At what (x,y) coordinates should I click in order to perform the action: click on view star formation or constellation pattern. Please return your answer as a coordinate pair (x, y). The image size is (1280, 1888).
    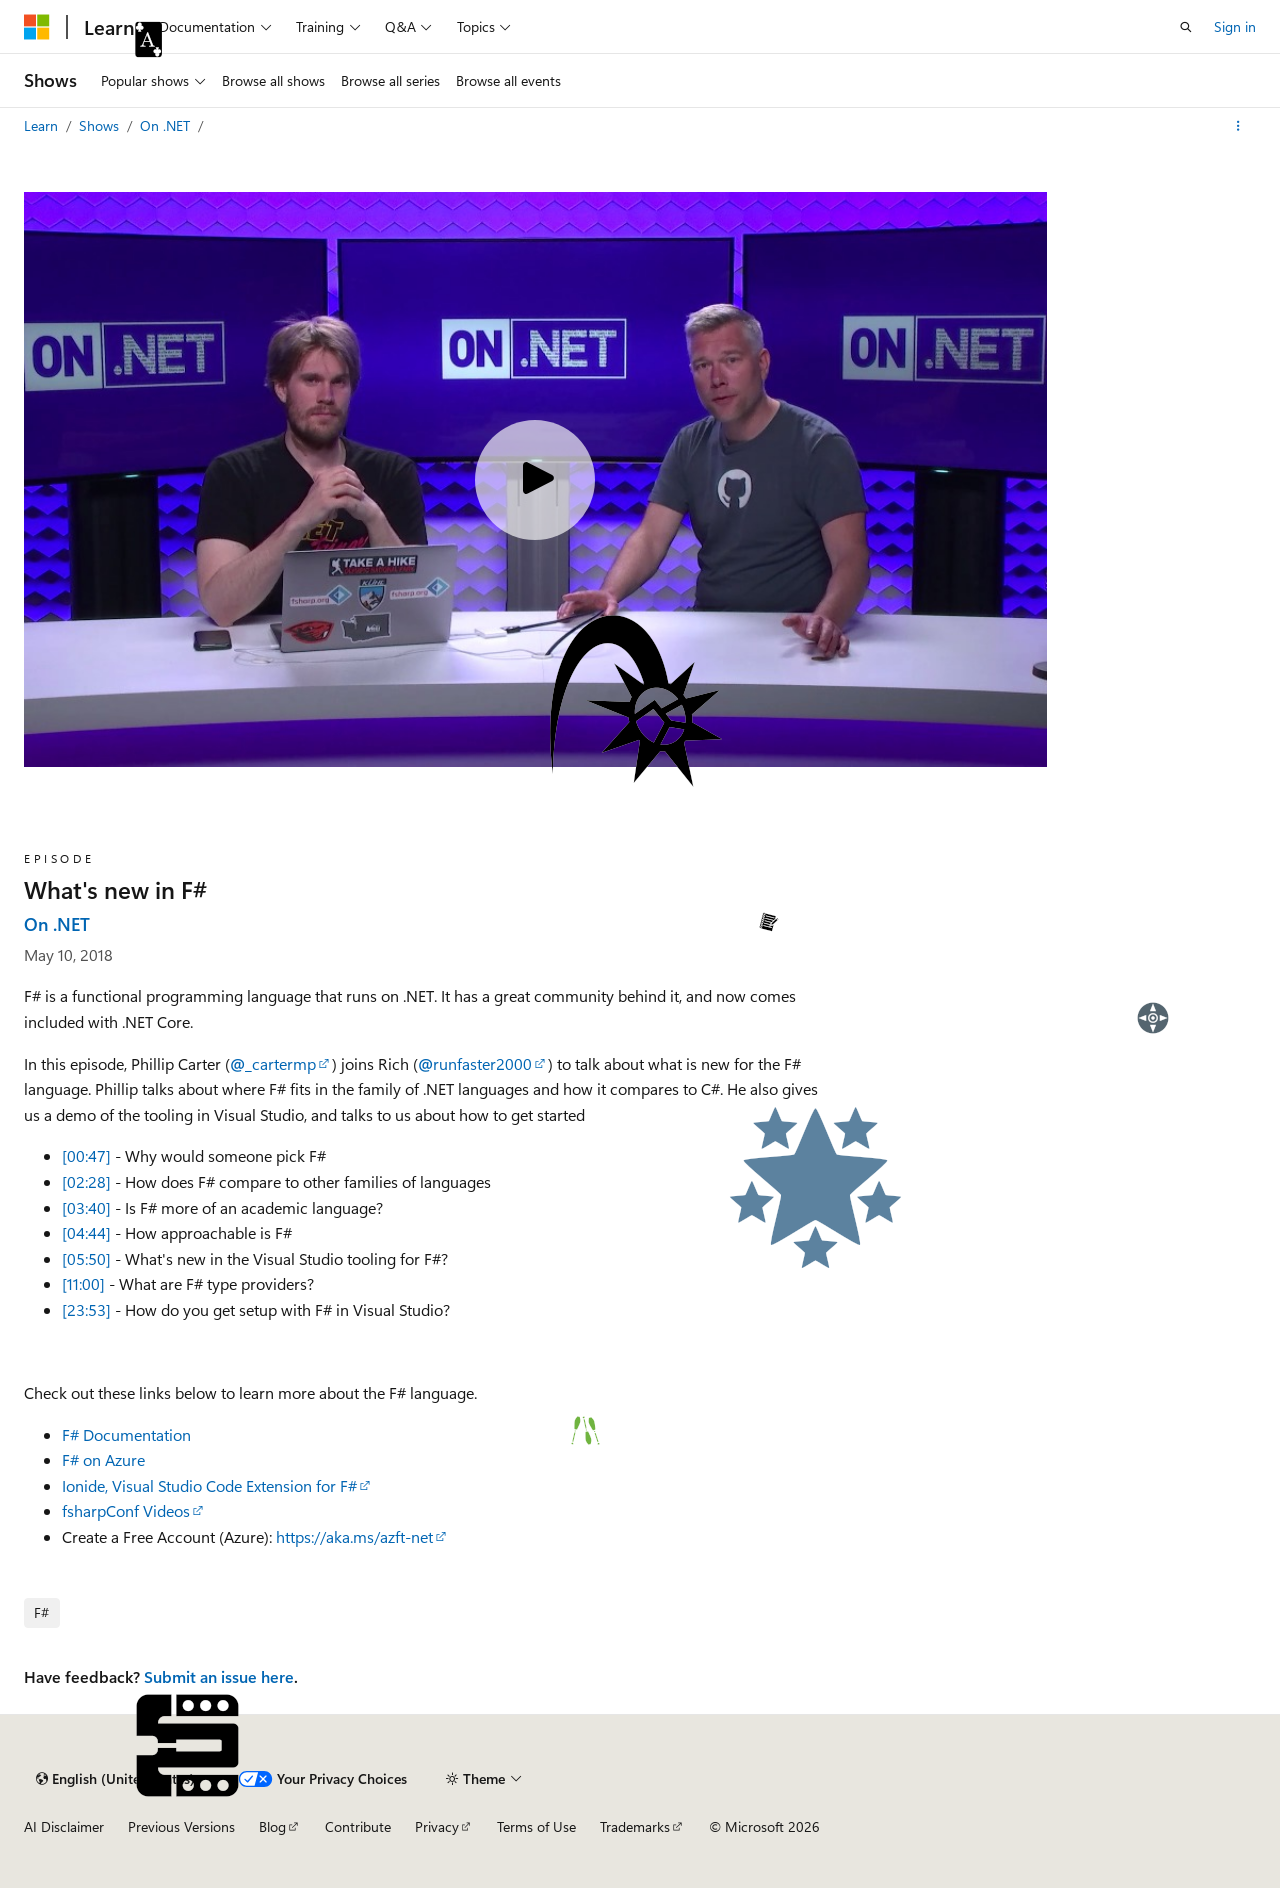
    Looking at the image, I should click on (815, 1185).